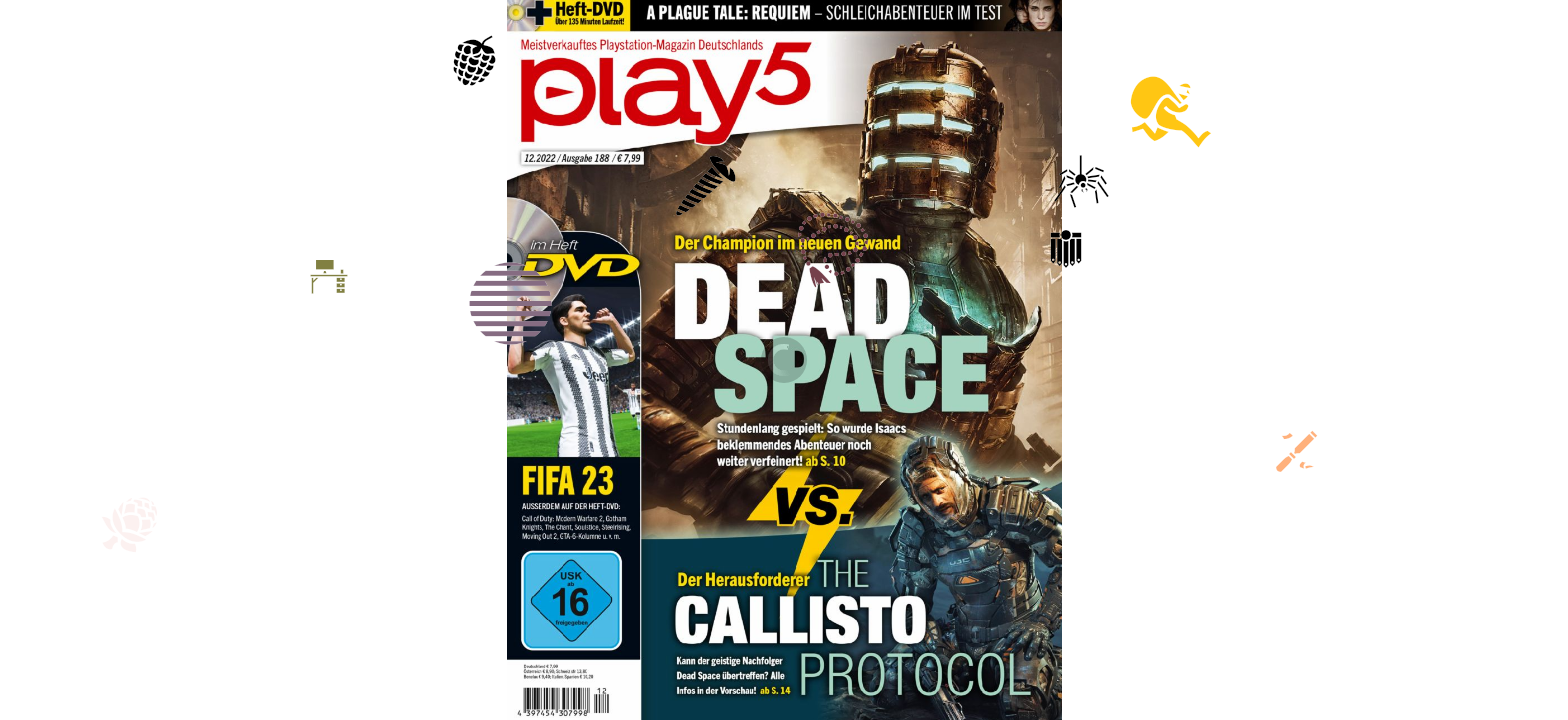 The height and width of the screenshot is (720, 1568). What do you see at coordinates (1171, 112) in the screenshot?
I see `indicates a thief or robbery event in a game` at bounding box center [1171, 112].